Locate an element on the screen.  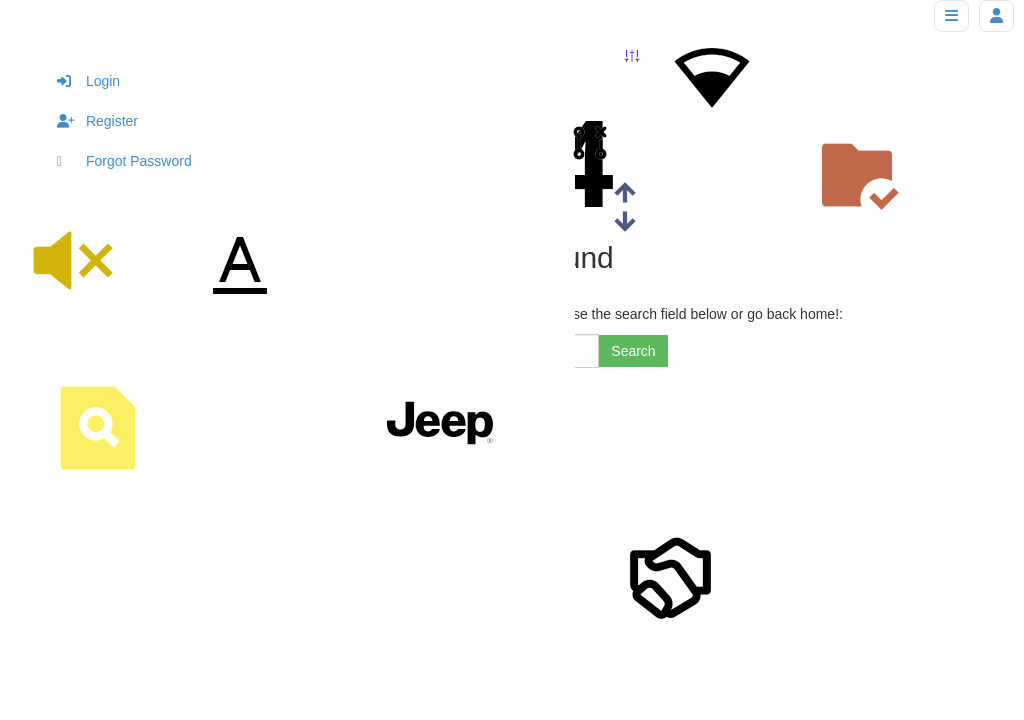
access audio or sound settings is located at coordinates (632, 56).